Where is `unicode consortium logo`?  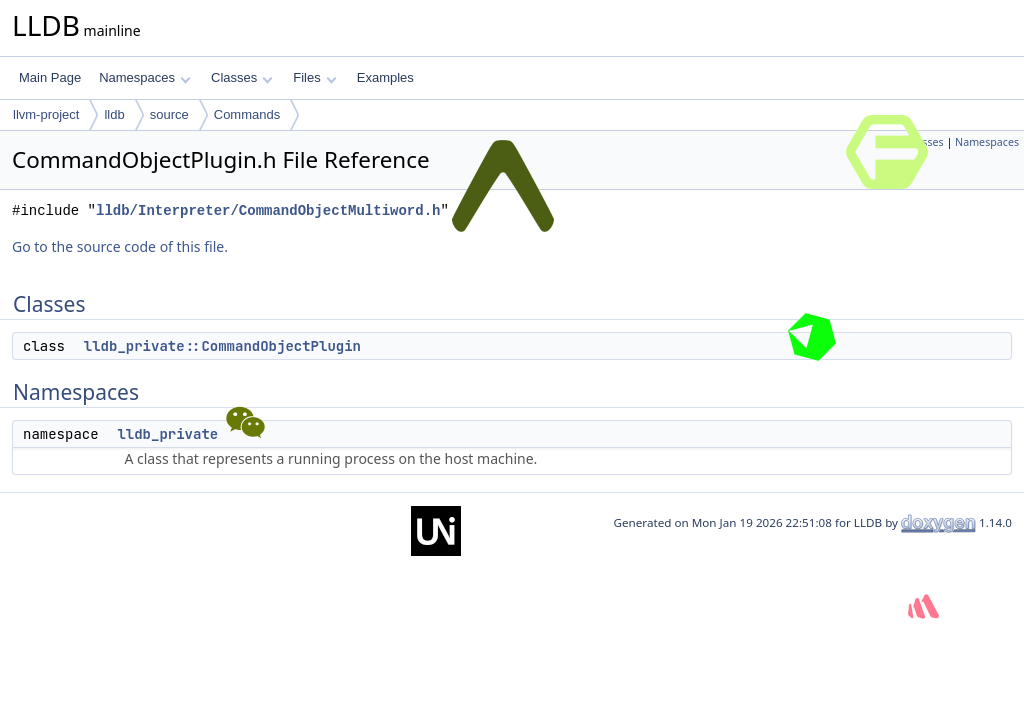 unicode consortium logo is located at coordinates (436, 531).